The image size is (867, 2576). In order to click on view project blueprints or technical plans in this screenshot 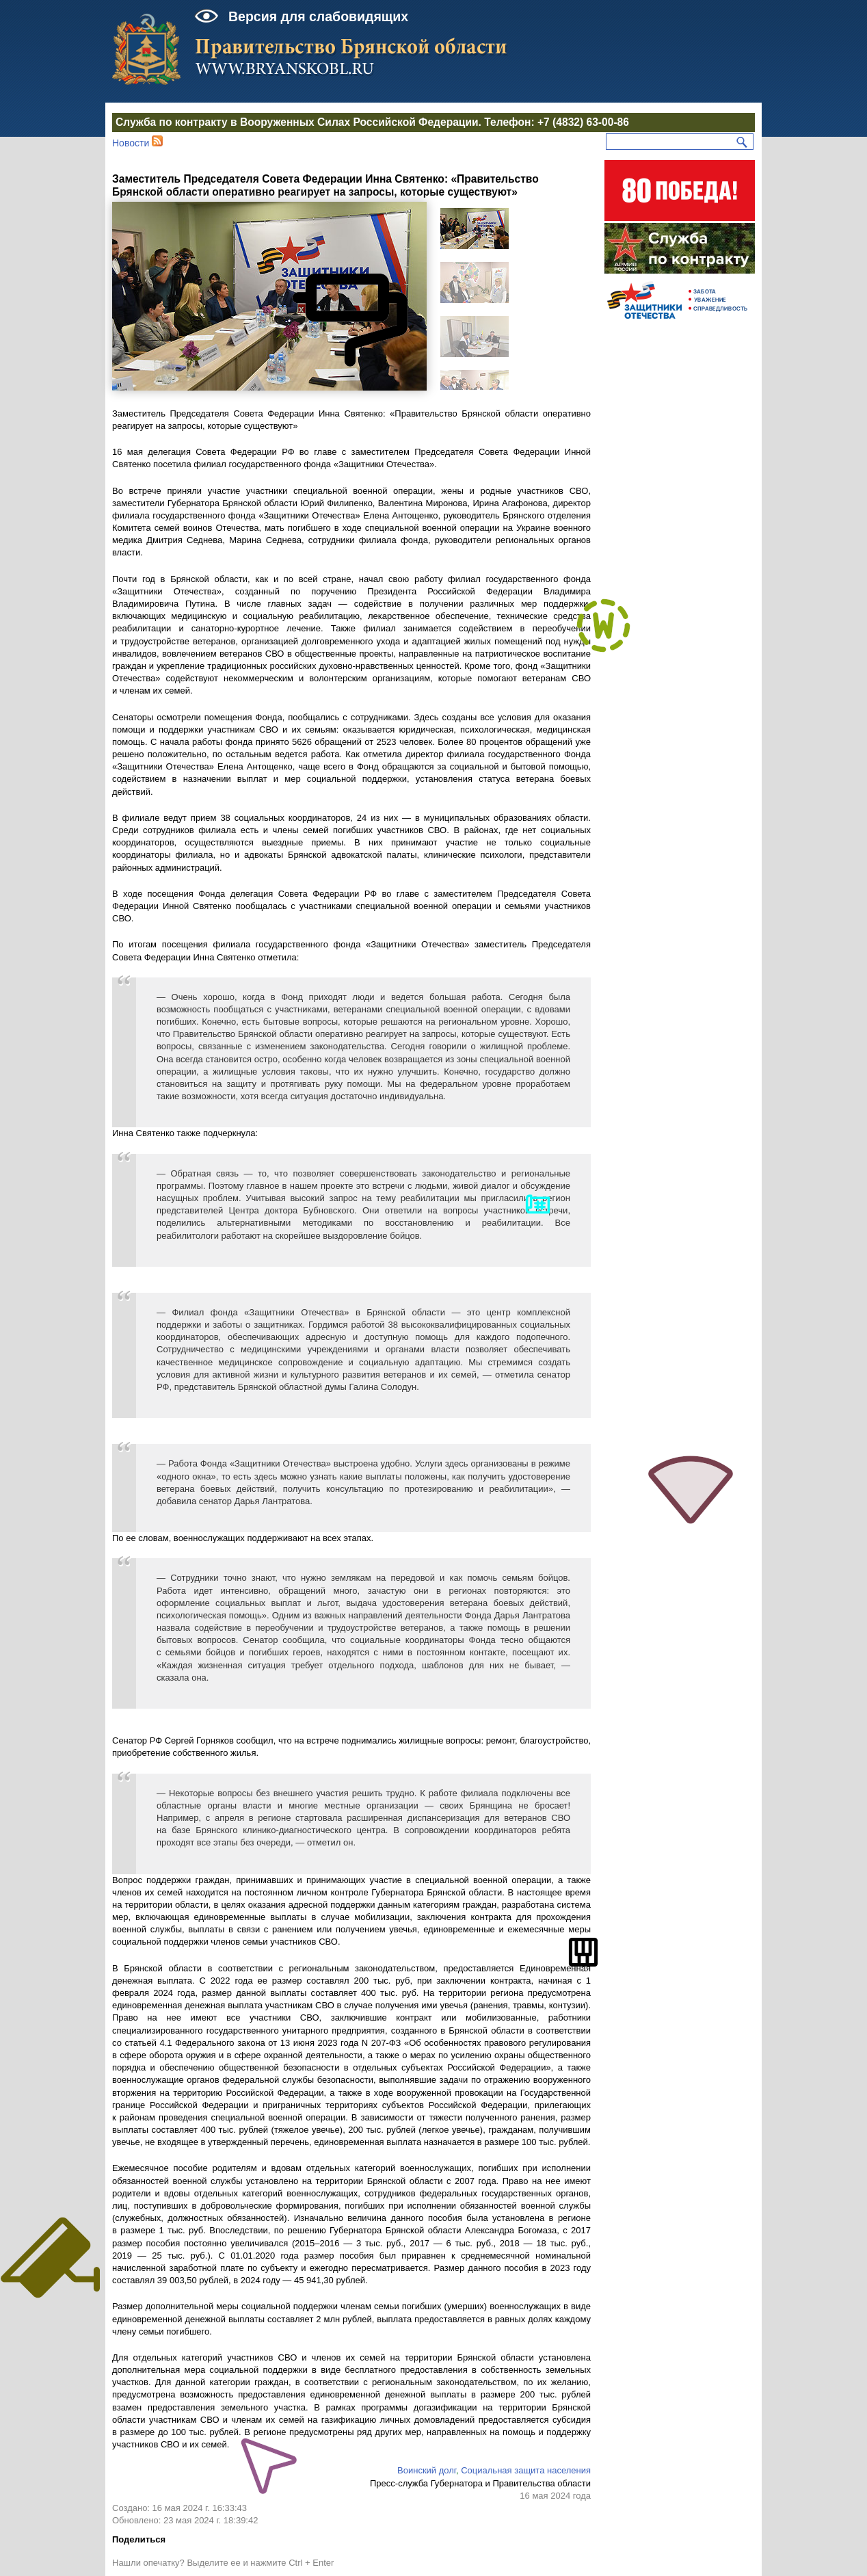, I will do `click(537, 1205)`.